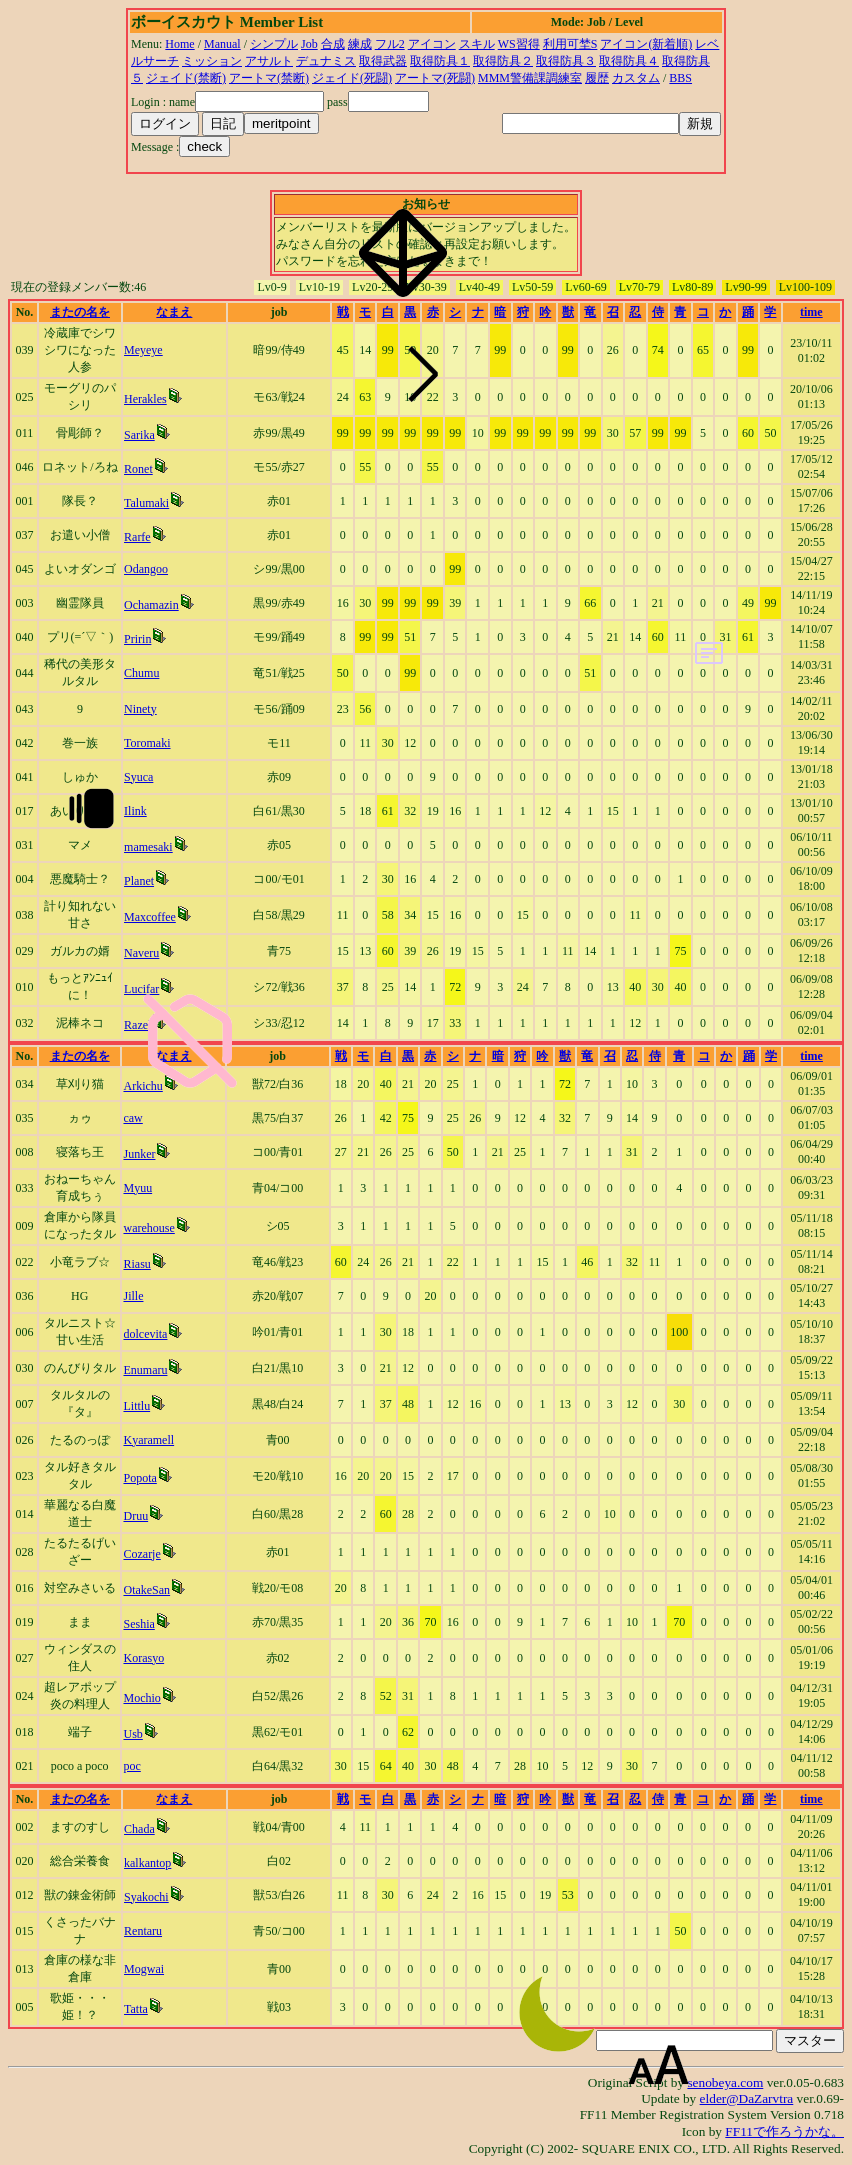  Describe the element at coordinates (658, 2062) in the screenshot. I see `adjust text size settings` at that location.